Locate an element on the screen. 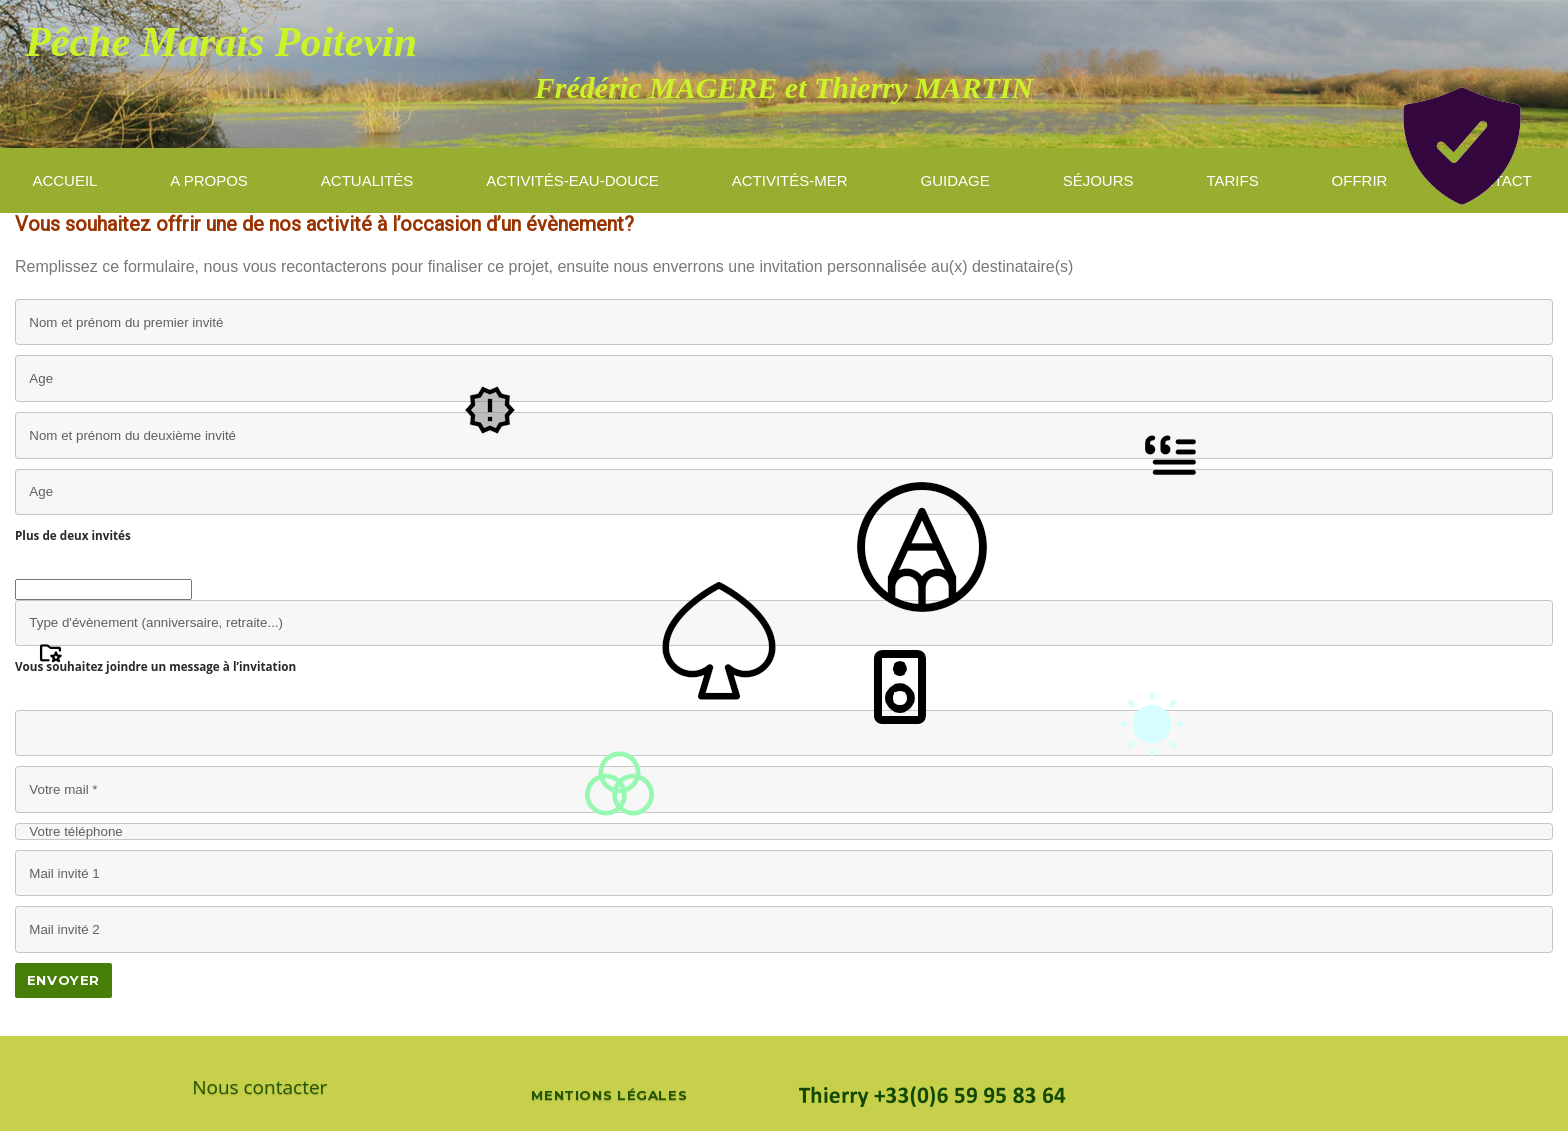  access starred or favorite folders is located at coordinates (50, 652).